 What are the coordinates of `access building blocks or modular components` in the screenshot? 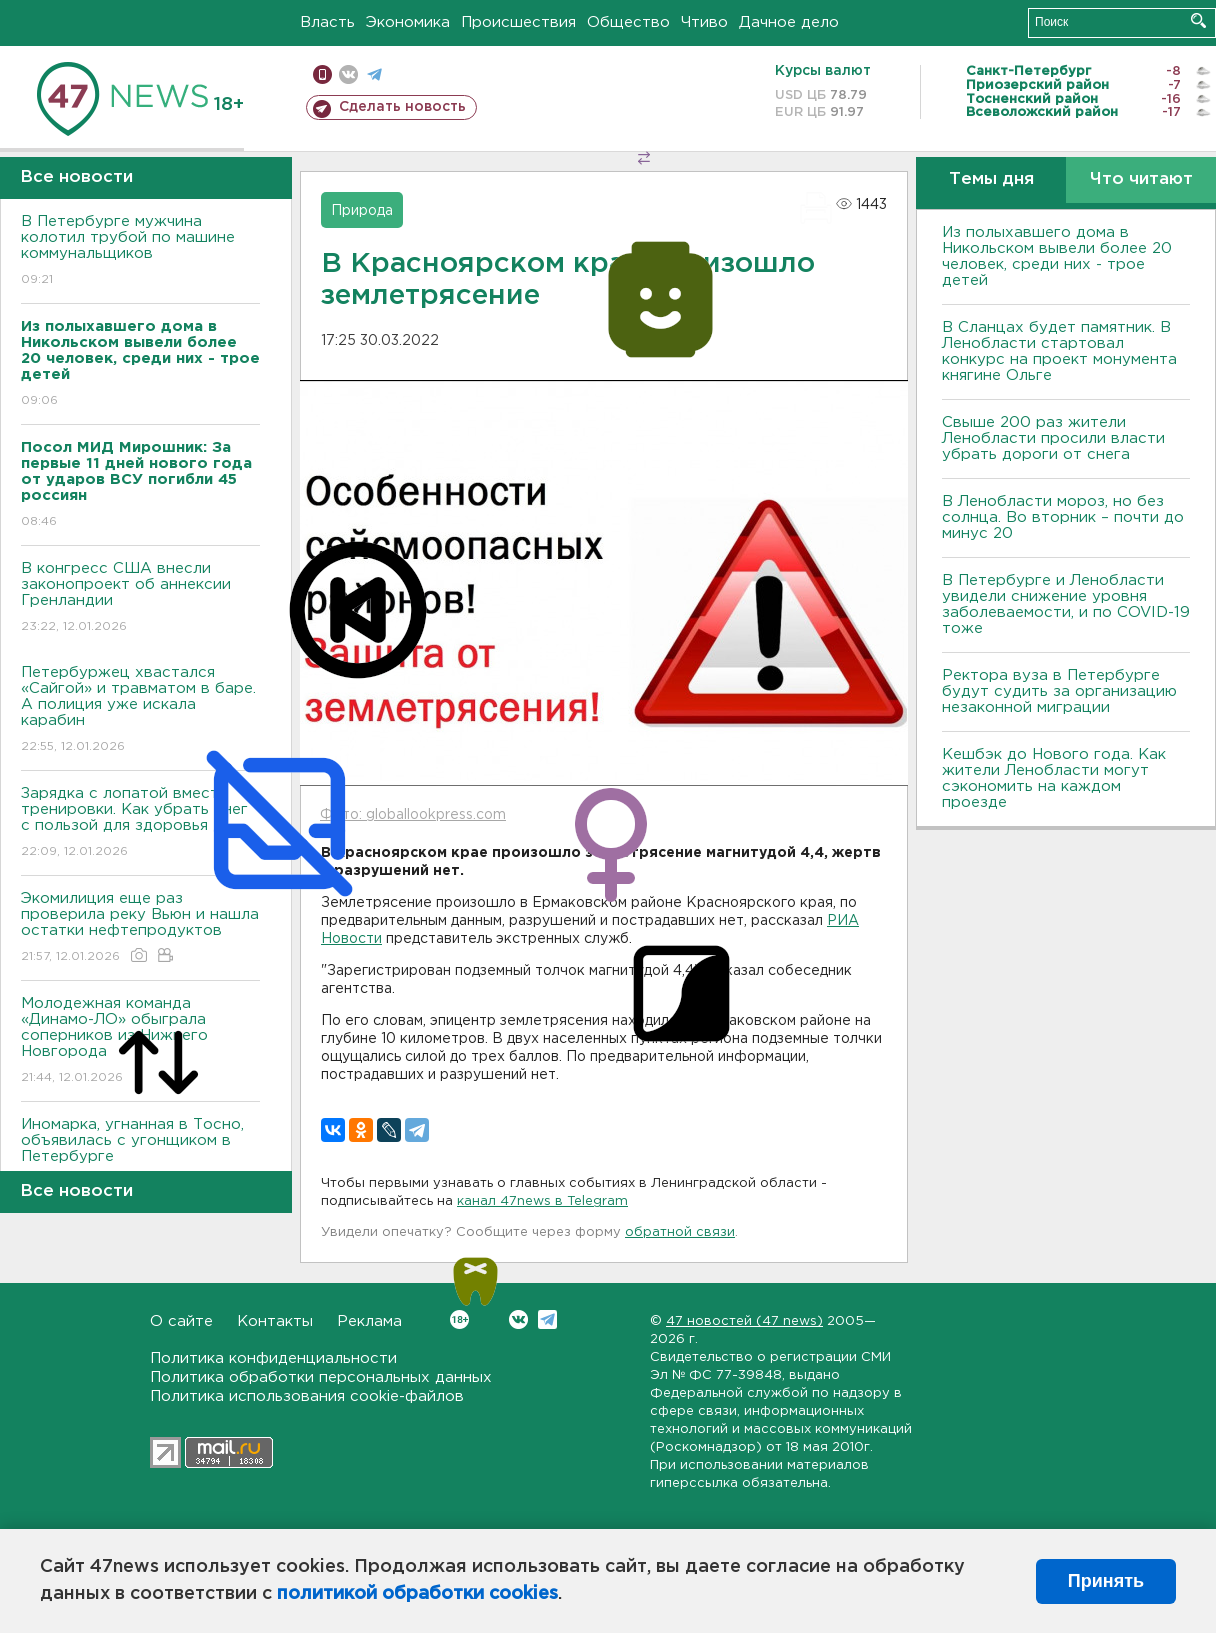 It's located at (660, 299).